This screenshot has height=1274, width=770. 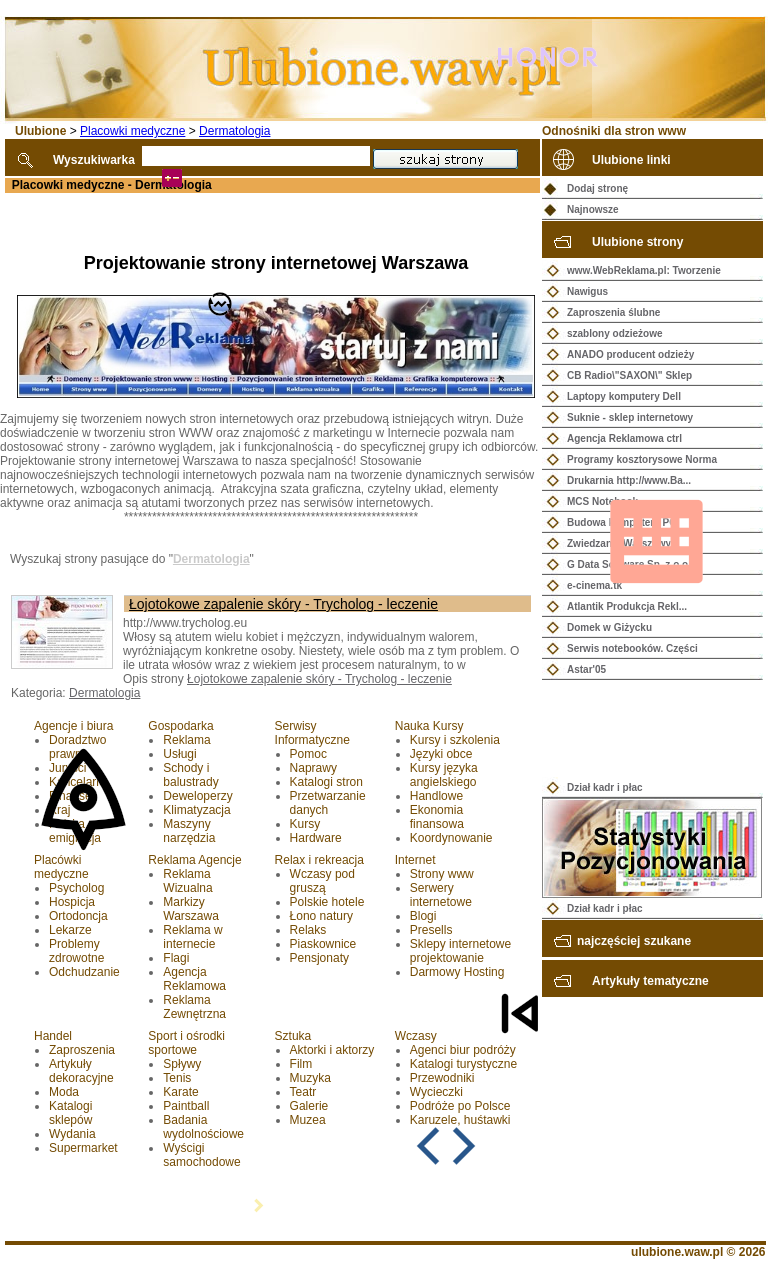 What do you see at coordinates (172, 178) in the screenshot?
I see `adjust quantity or value up or down` at bounding box center [172, 178].